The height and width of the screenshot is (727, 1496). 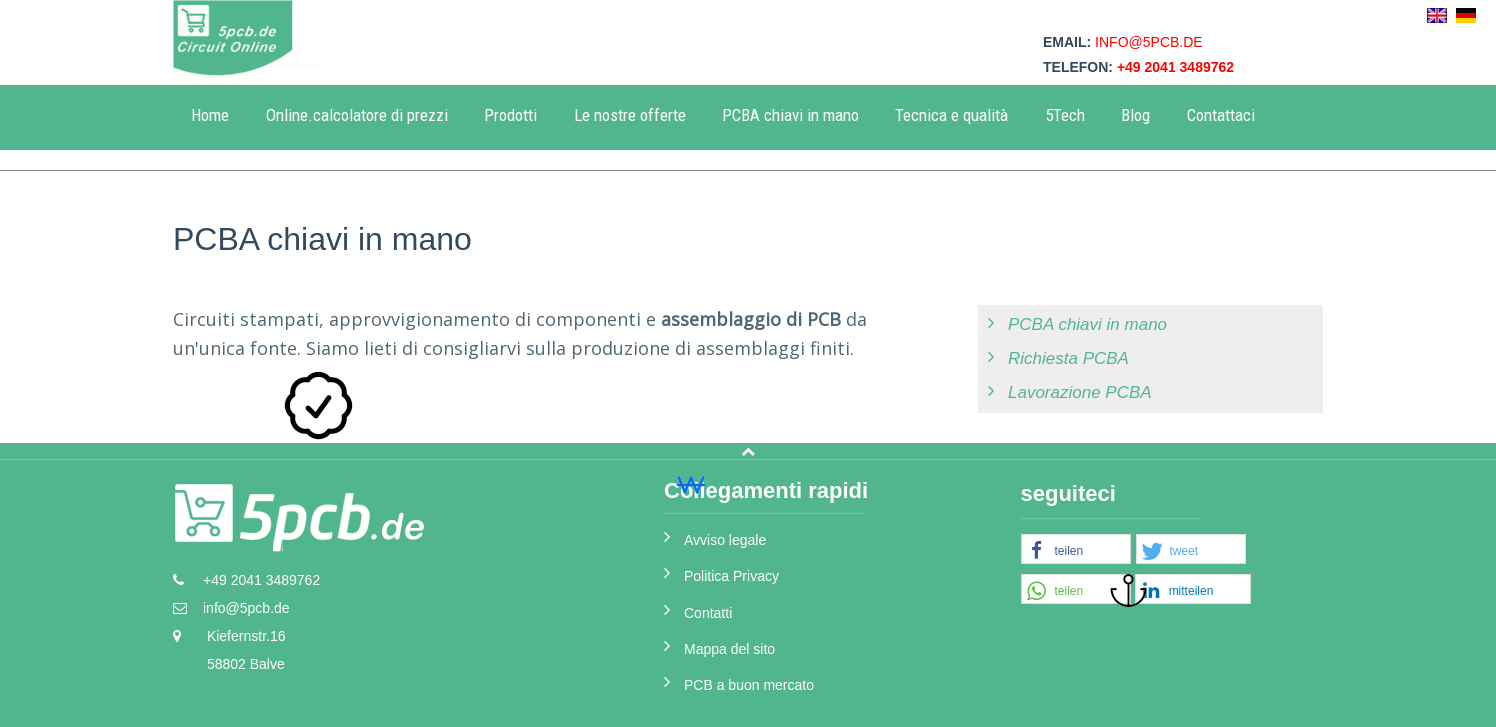 What do you see at coordinates (318, 405) in the screenshot?
I see `verified account or user badge` at bounding box center [318, 405].